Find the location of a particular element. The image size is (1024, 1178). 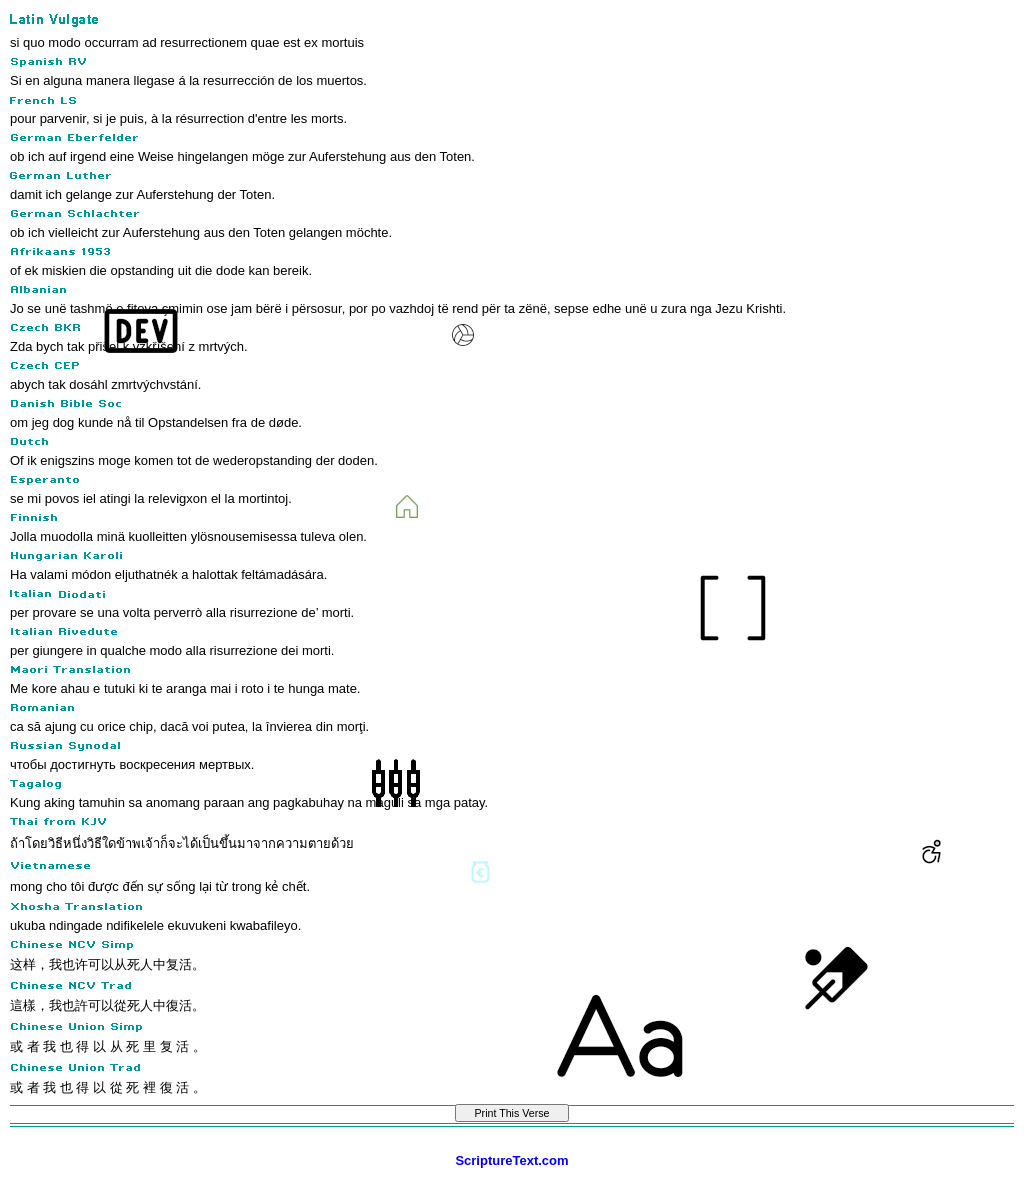

insert or edit code brackets is located at coordinates (733, 608).